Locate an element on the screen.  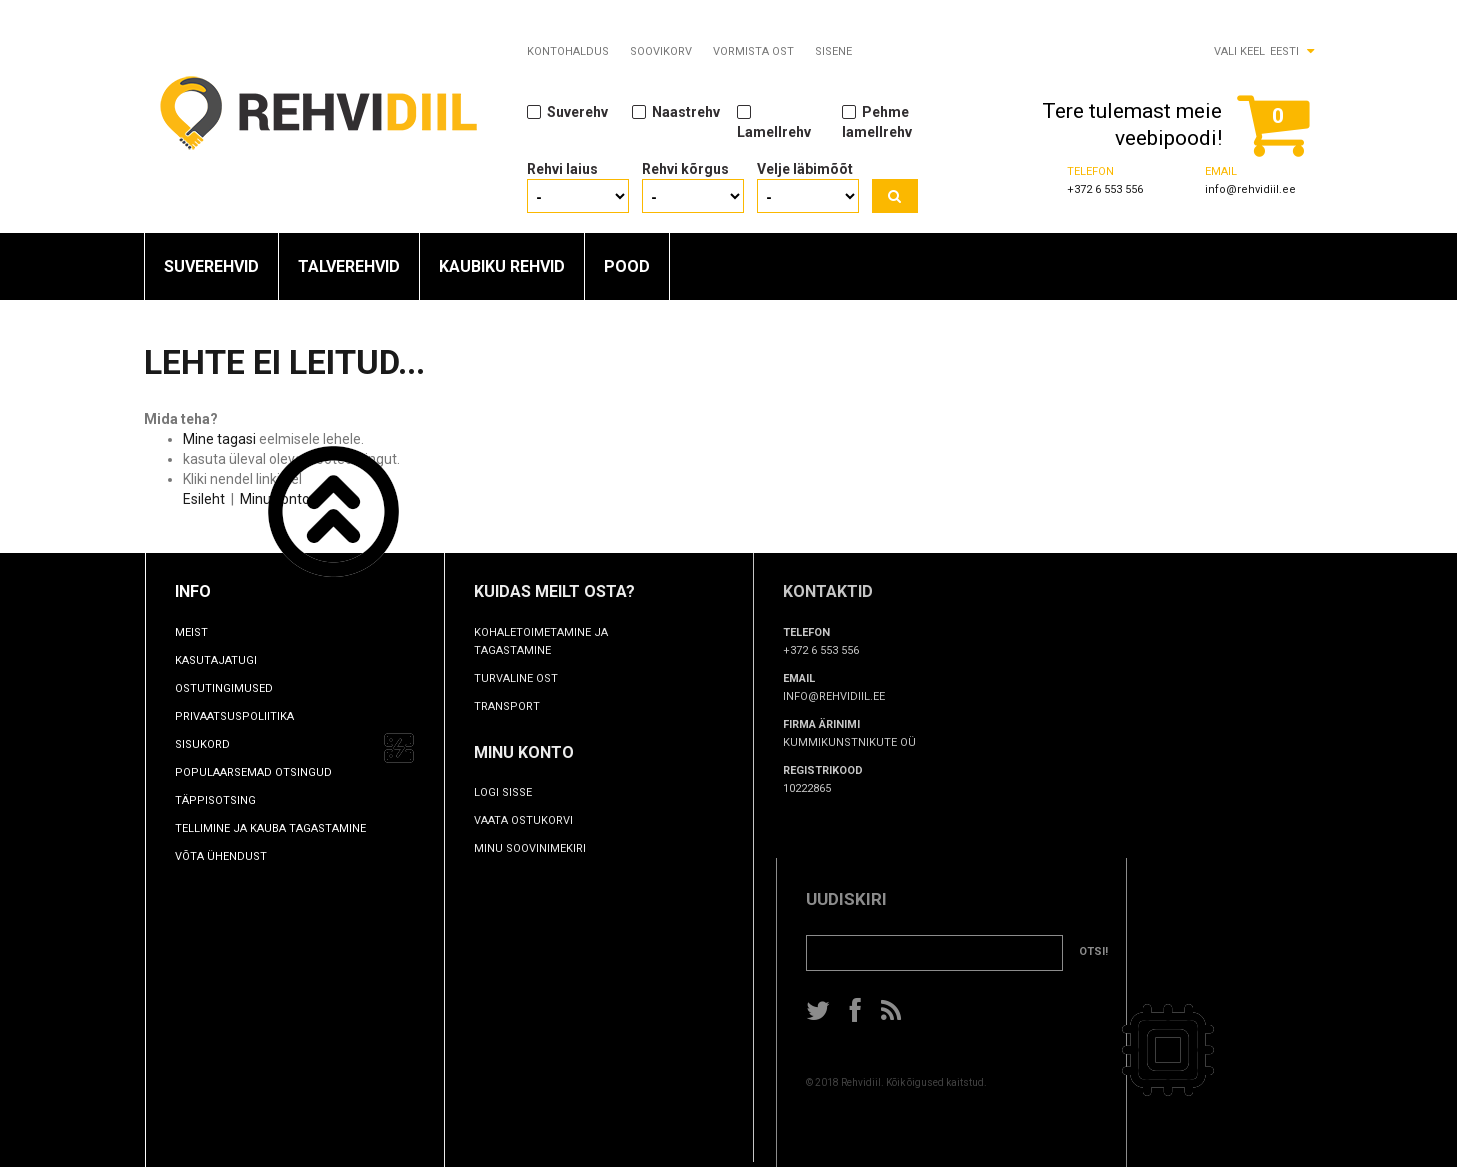
view system performance and processor information is located at coordinates (1168, 1050).